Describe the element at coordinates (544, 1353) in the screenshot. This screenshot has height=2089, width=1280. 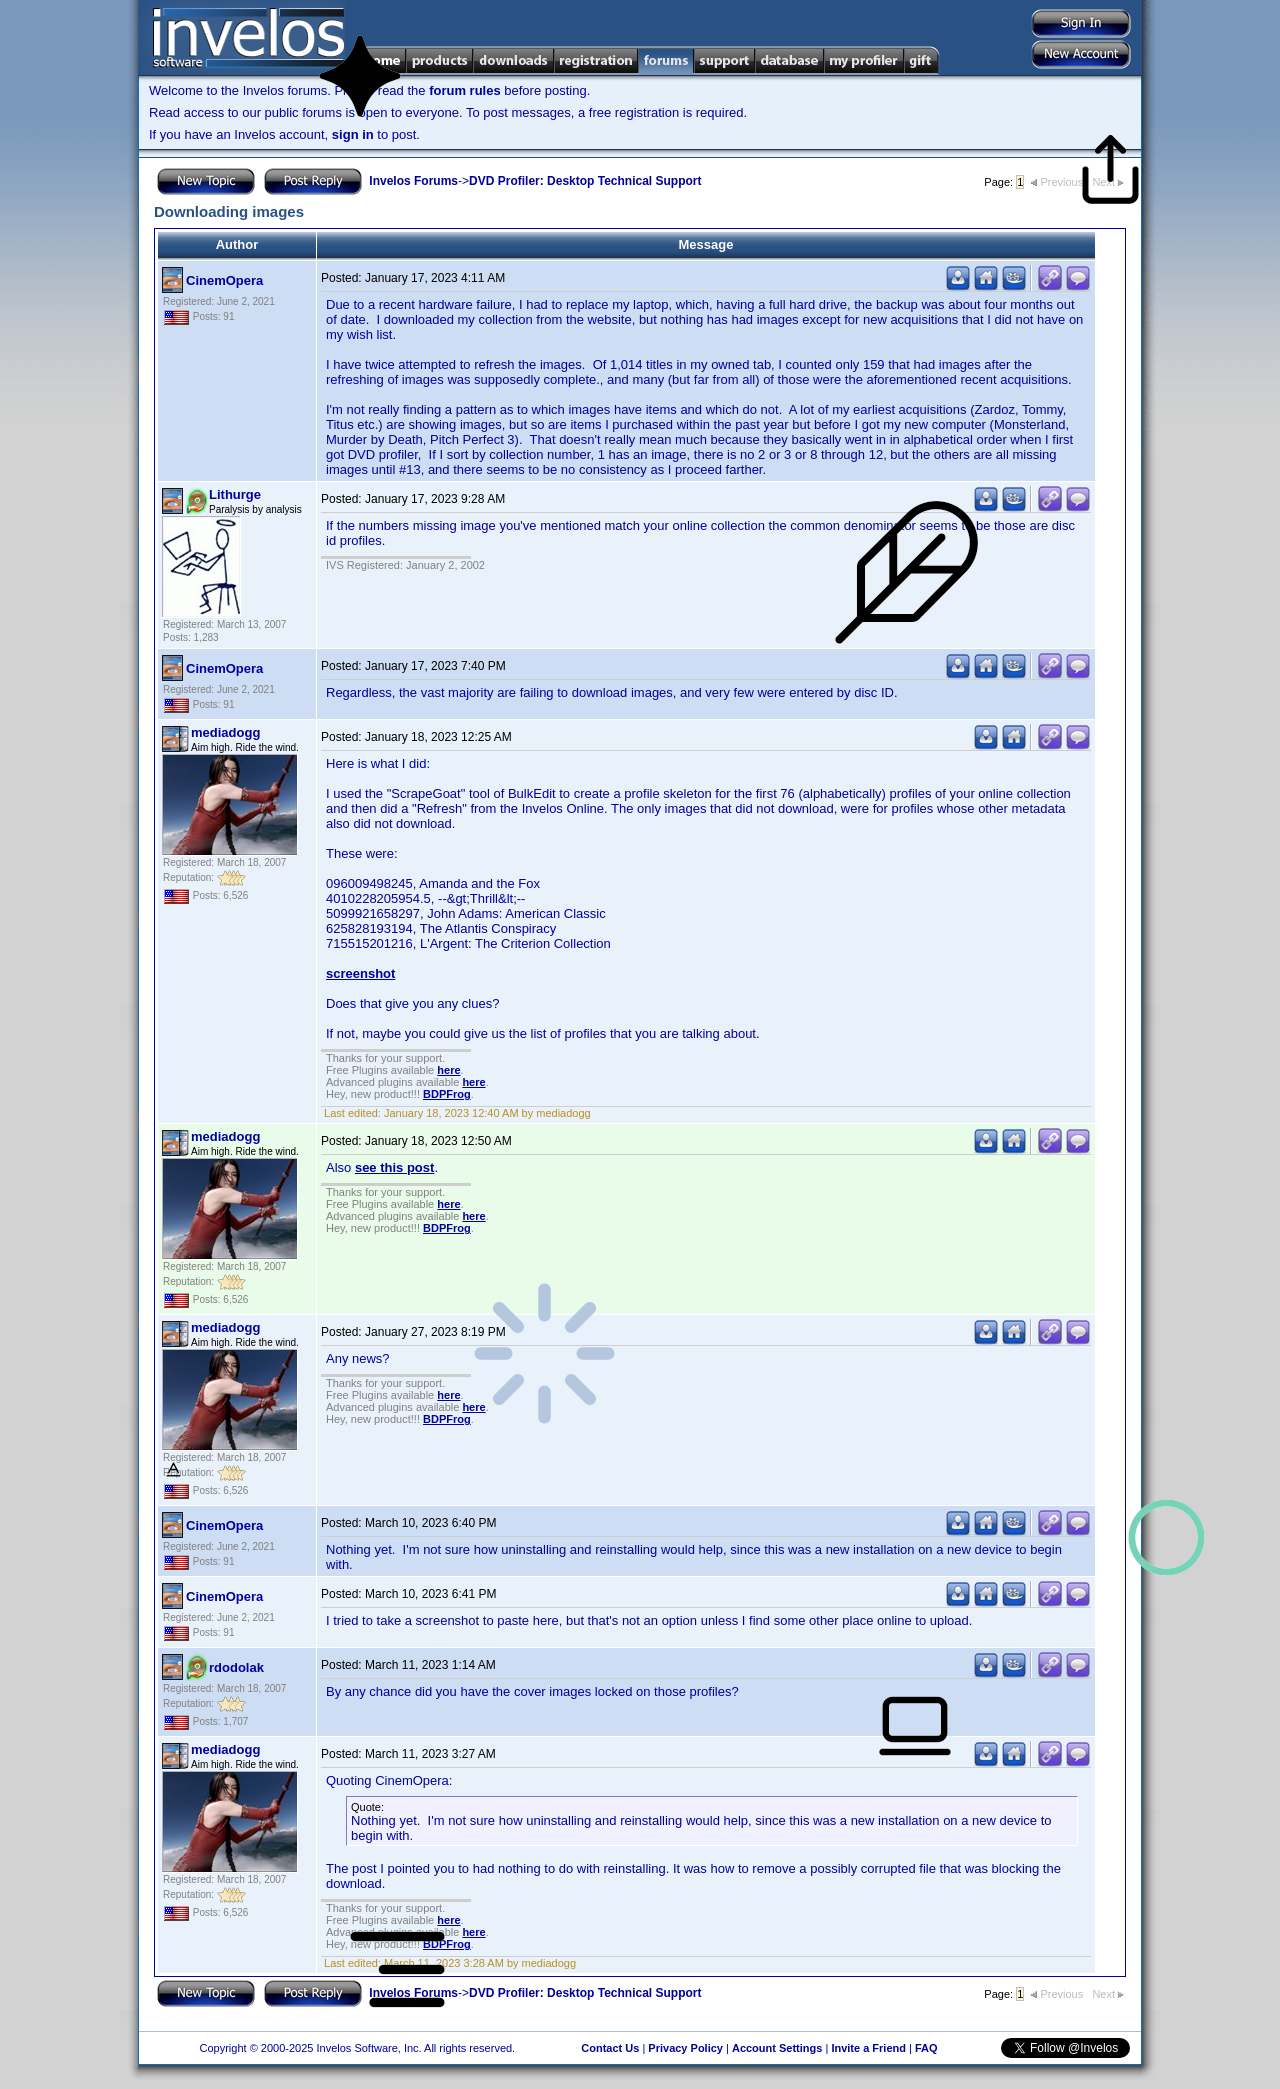
I see `loading content in progress` at that location.